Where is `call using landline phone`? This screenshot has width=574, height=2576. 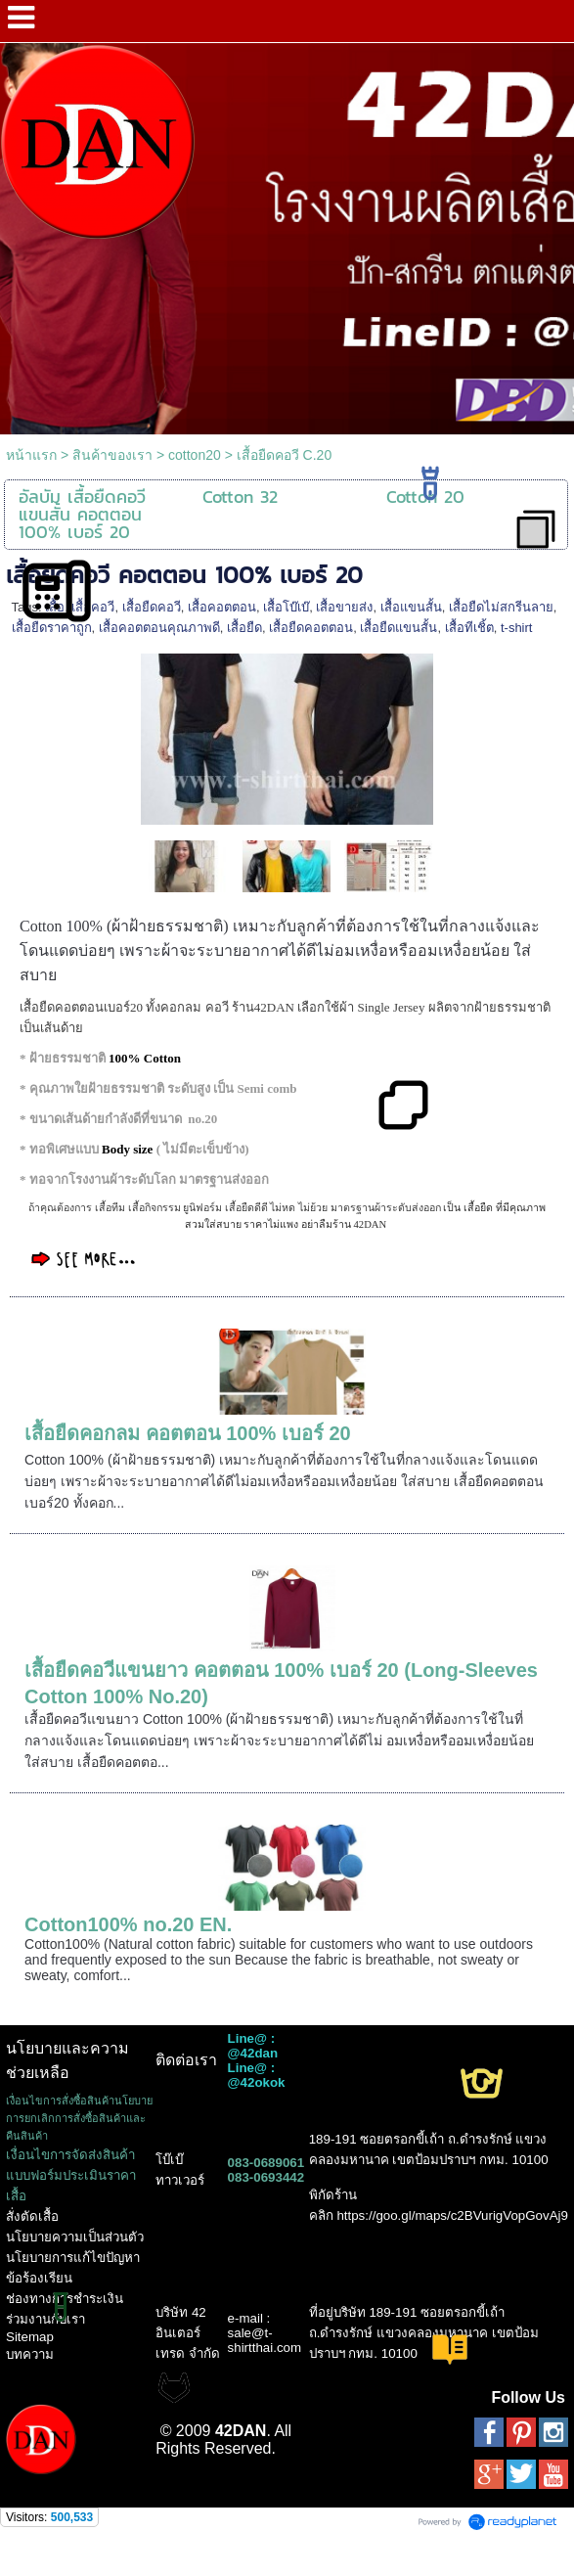
call using landline phone is located at coordinates (57, 591).